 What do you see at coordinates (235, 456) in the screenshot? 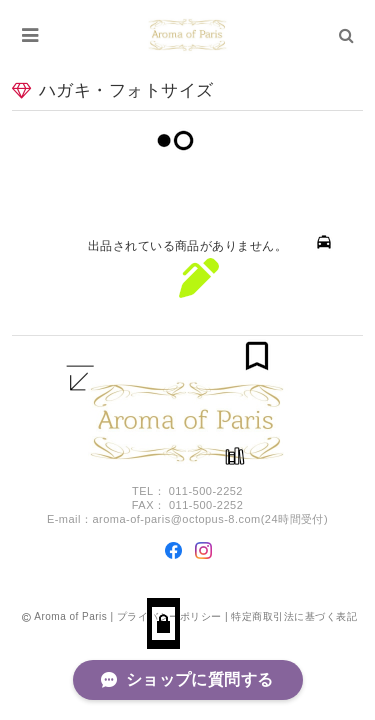
I see `access your library or collection` at bounding box center [235, 456].